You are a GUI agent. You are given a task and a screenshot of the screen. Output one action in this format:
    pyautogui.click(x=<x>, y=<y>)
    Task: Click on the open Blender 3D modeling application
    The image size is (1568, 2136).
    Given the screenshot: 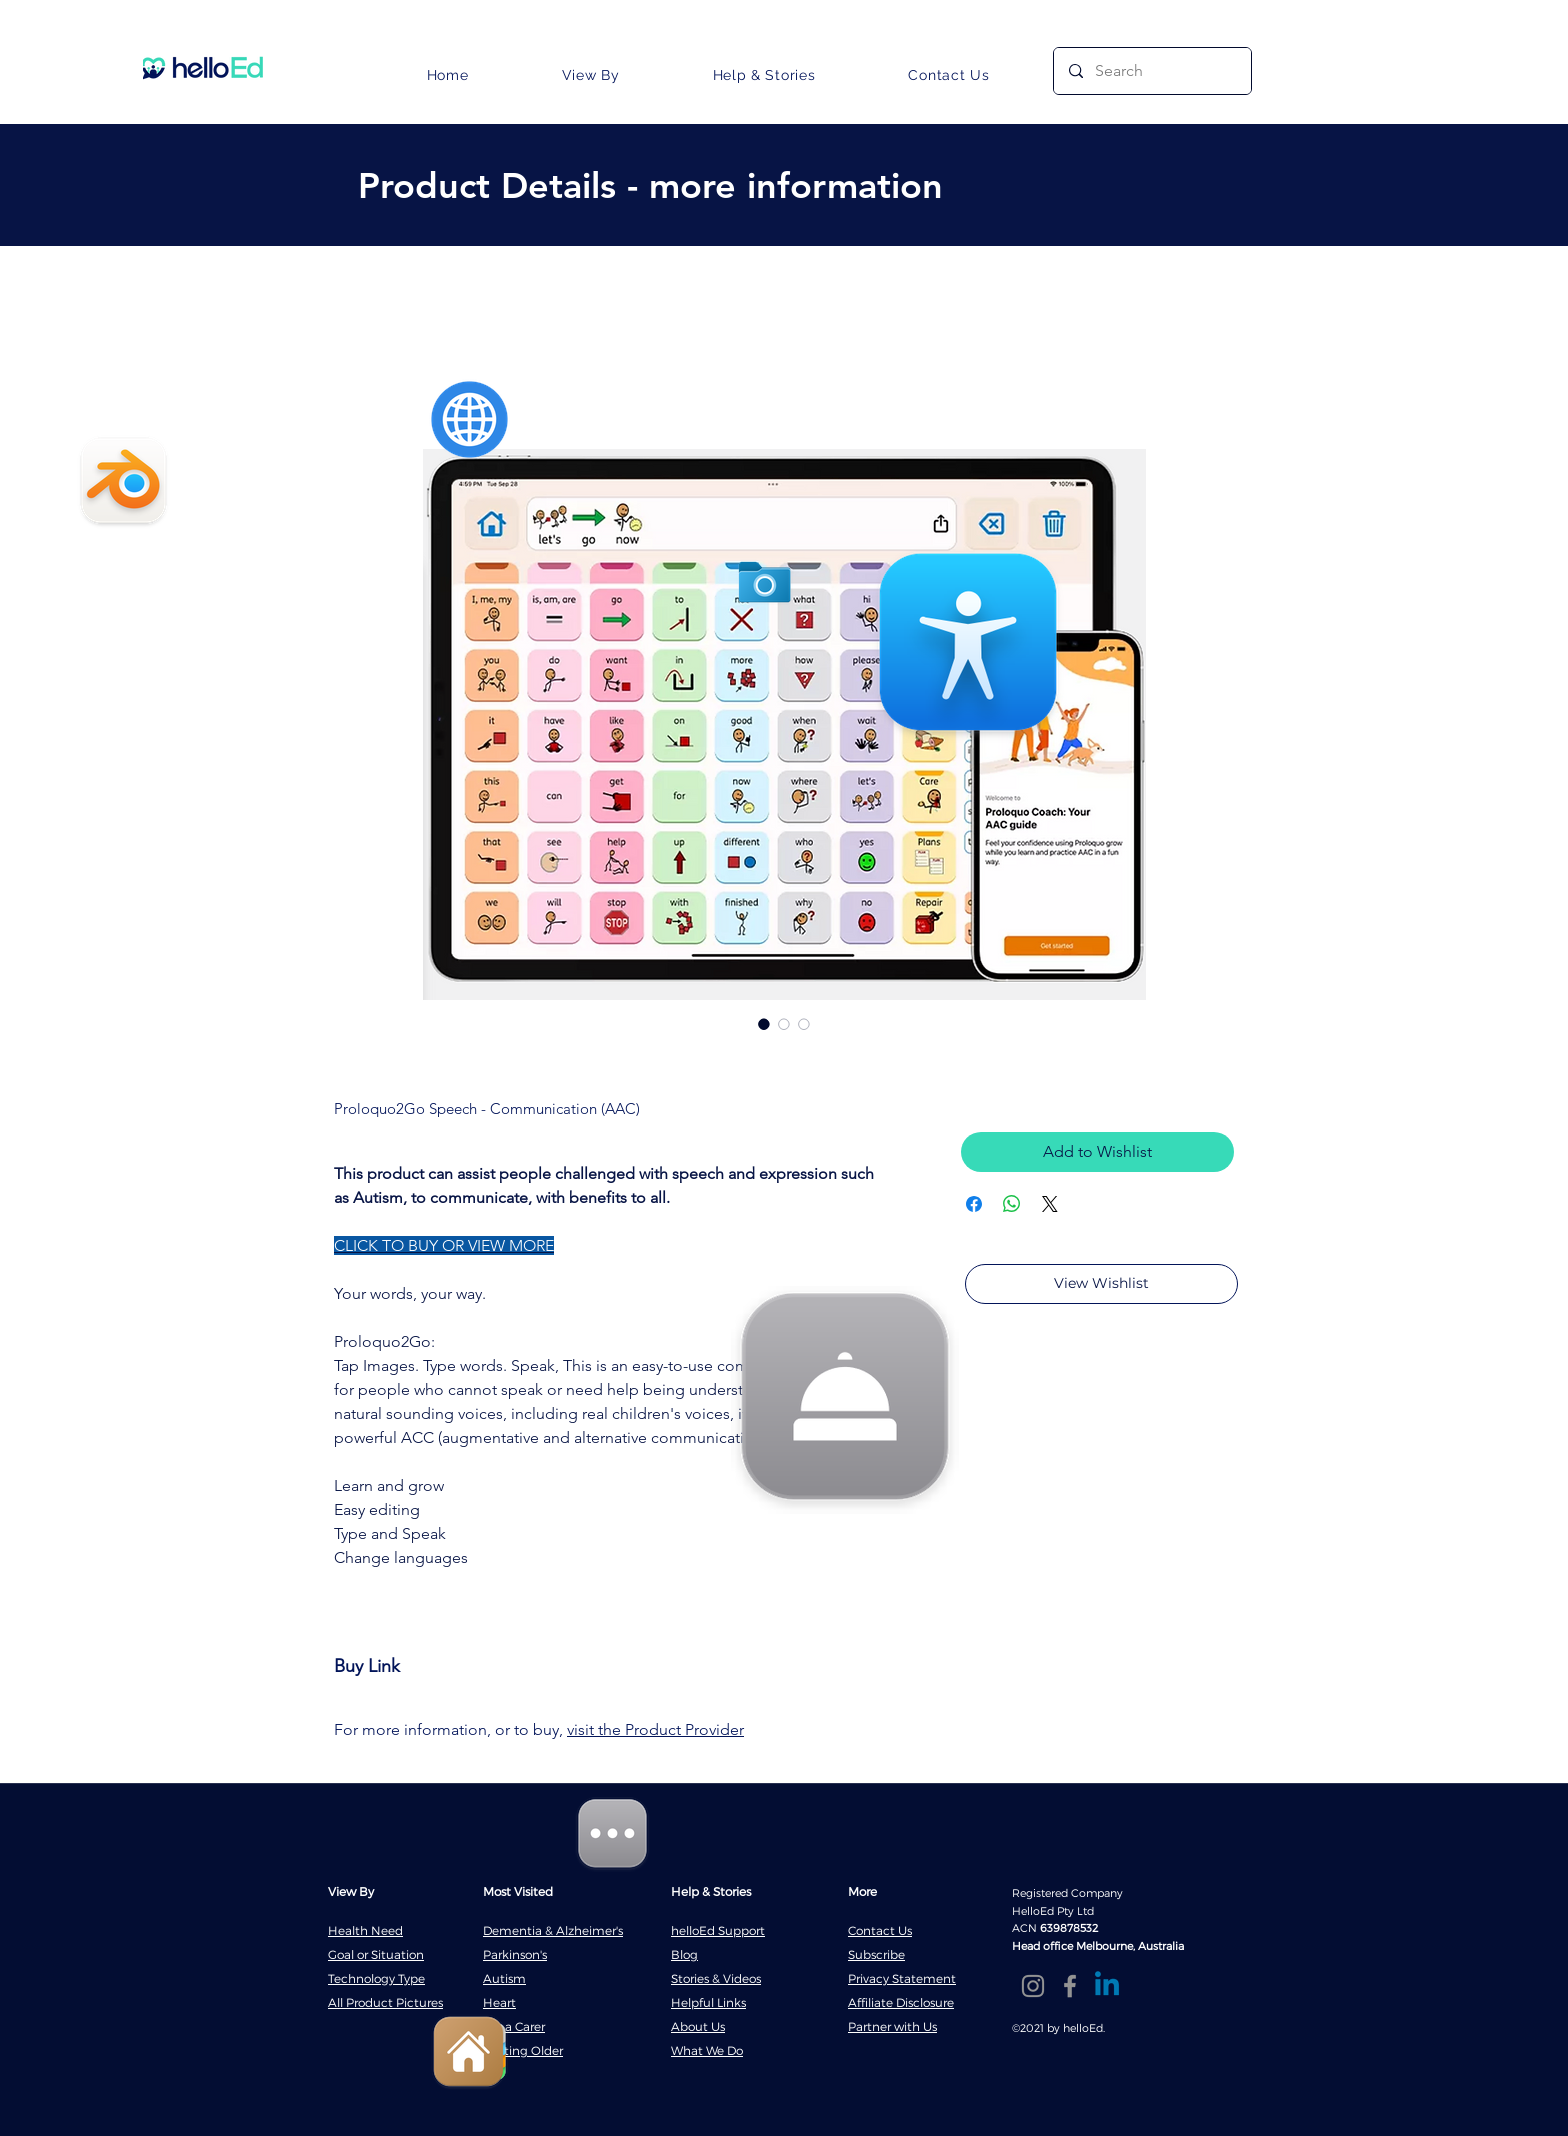 What is the action you would take?
    pyautogui.click(x=123, y=480)
    